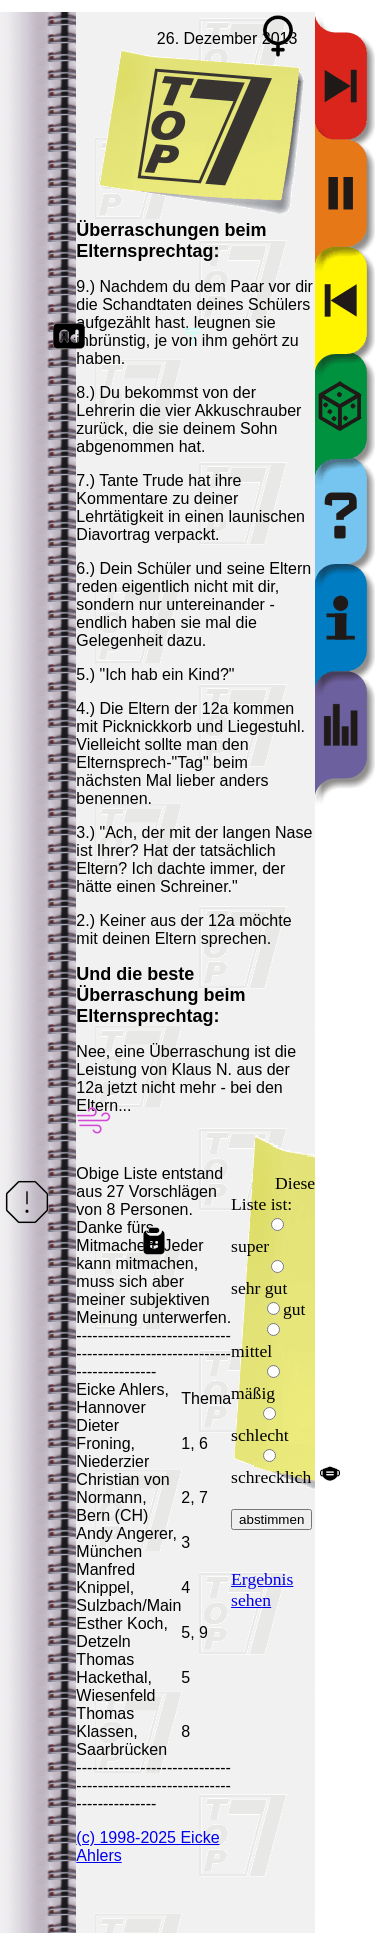 The image size is (387, 1945). What do you see at coordinates (278, 36) in the screenshot?
I see `select female gender option` at bounding box center [278, 36].